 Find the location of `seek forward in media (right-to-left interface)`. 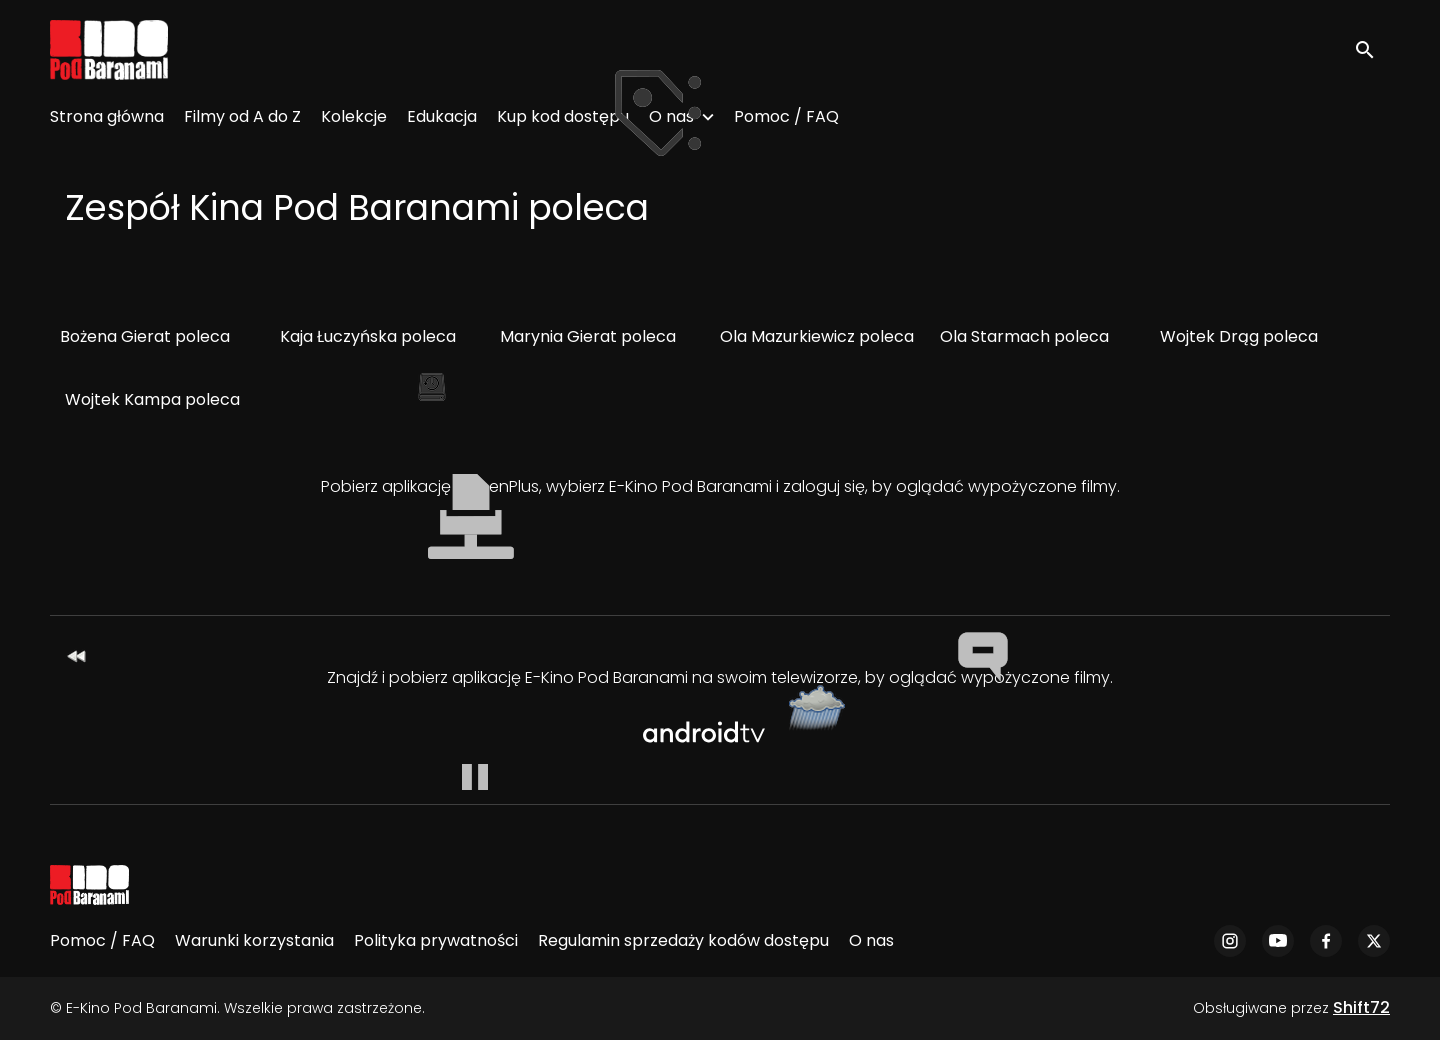

seek forward in media (right-to-left interface) is located at coordinates (76, 656).